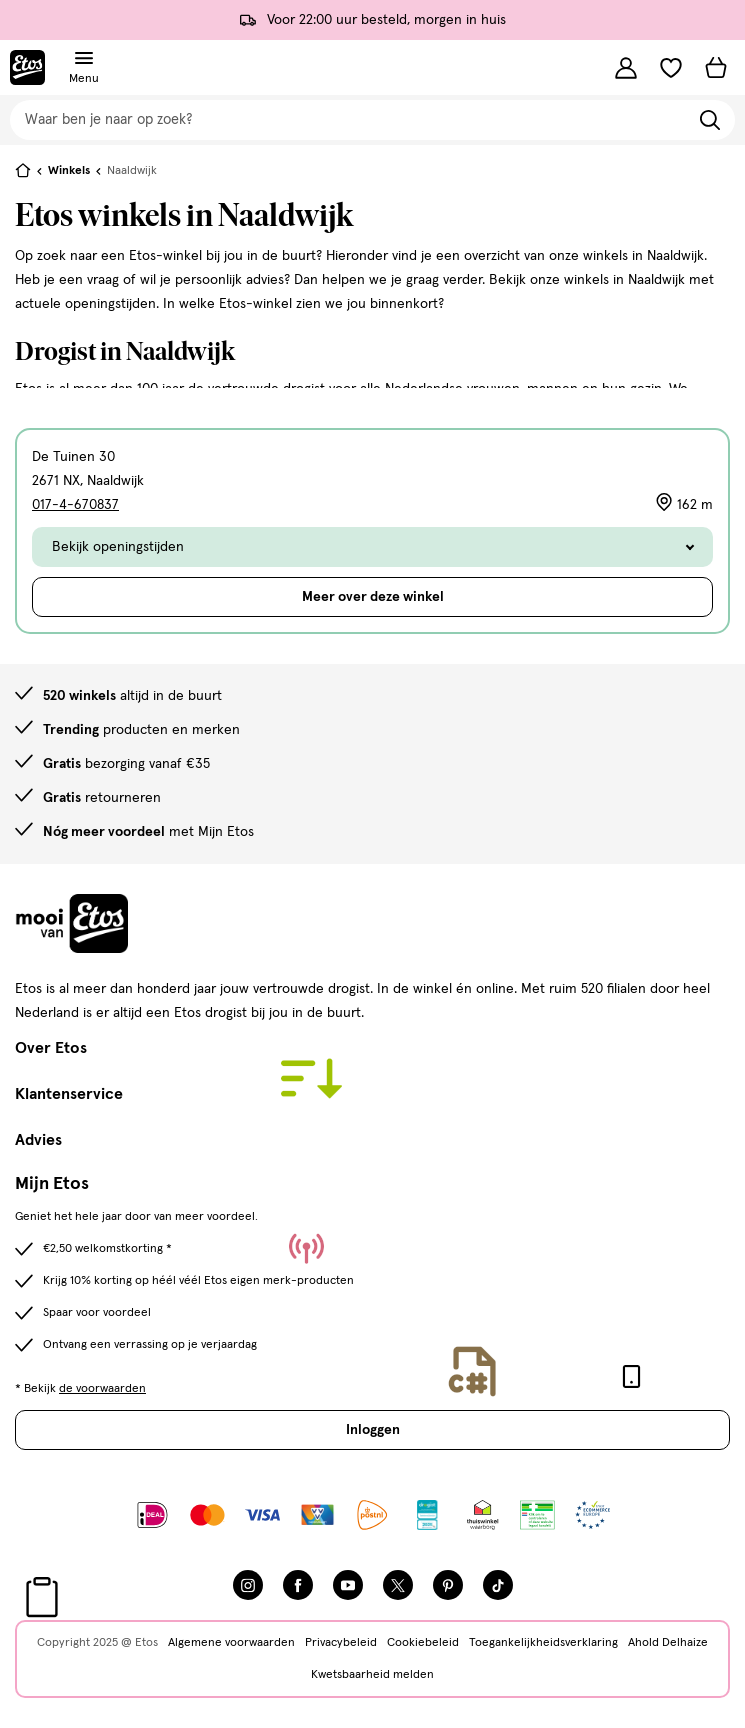 This screenshot has height=1728, width=745. I want to click on switch to mobile view, so click(631, 1376).